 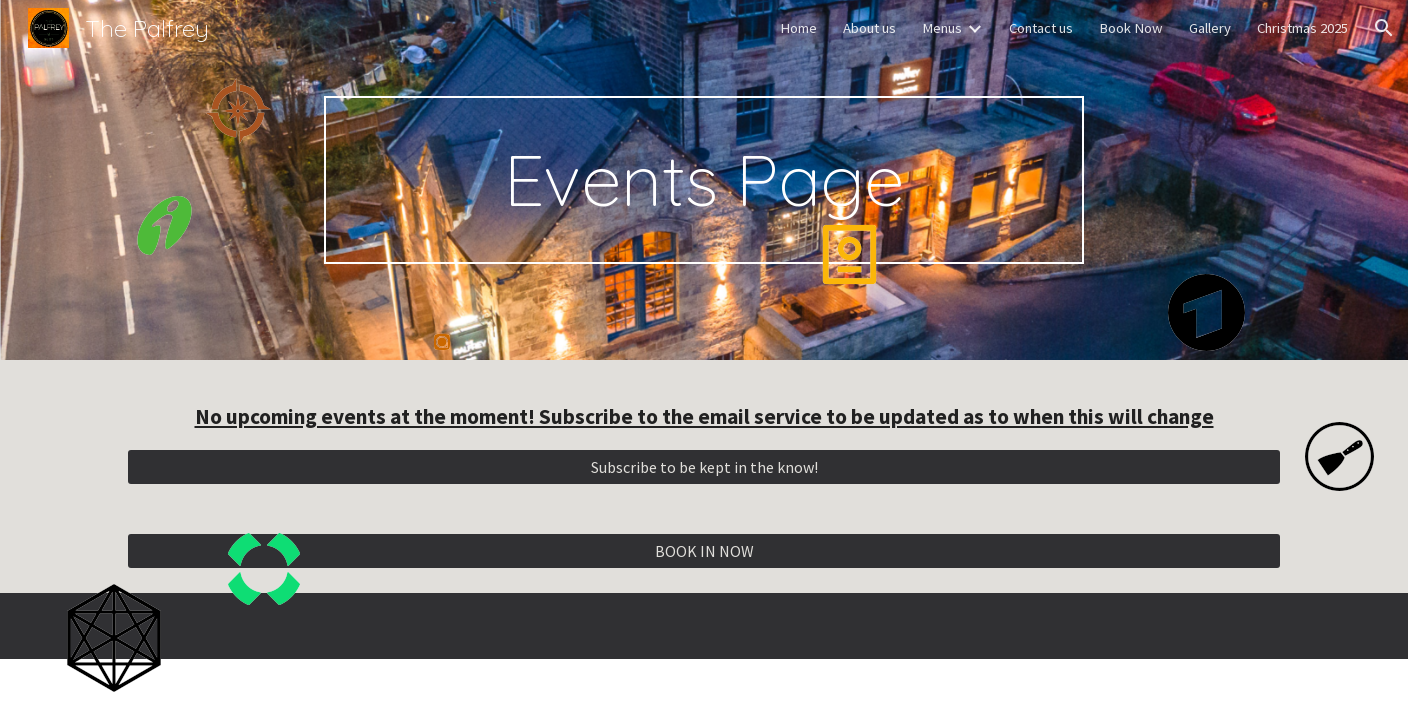 I want to click on open the TableCheck restaurant reservation app, so click(x=264, y=569).